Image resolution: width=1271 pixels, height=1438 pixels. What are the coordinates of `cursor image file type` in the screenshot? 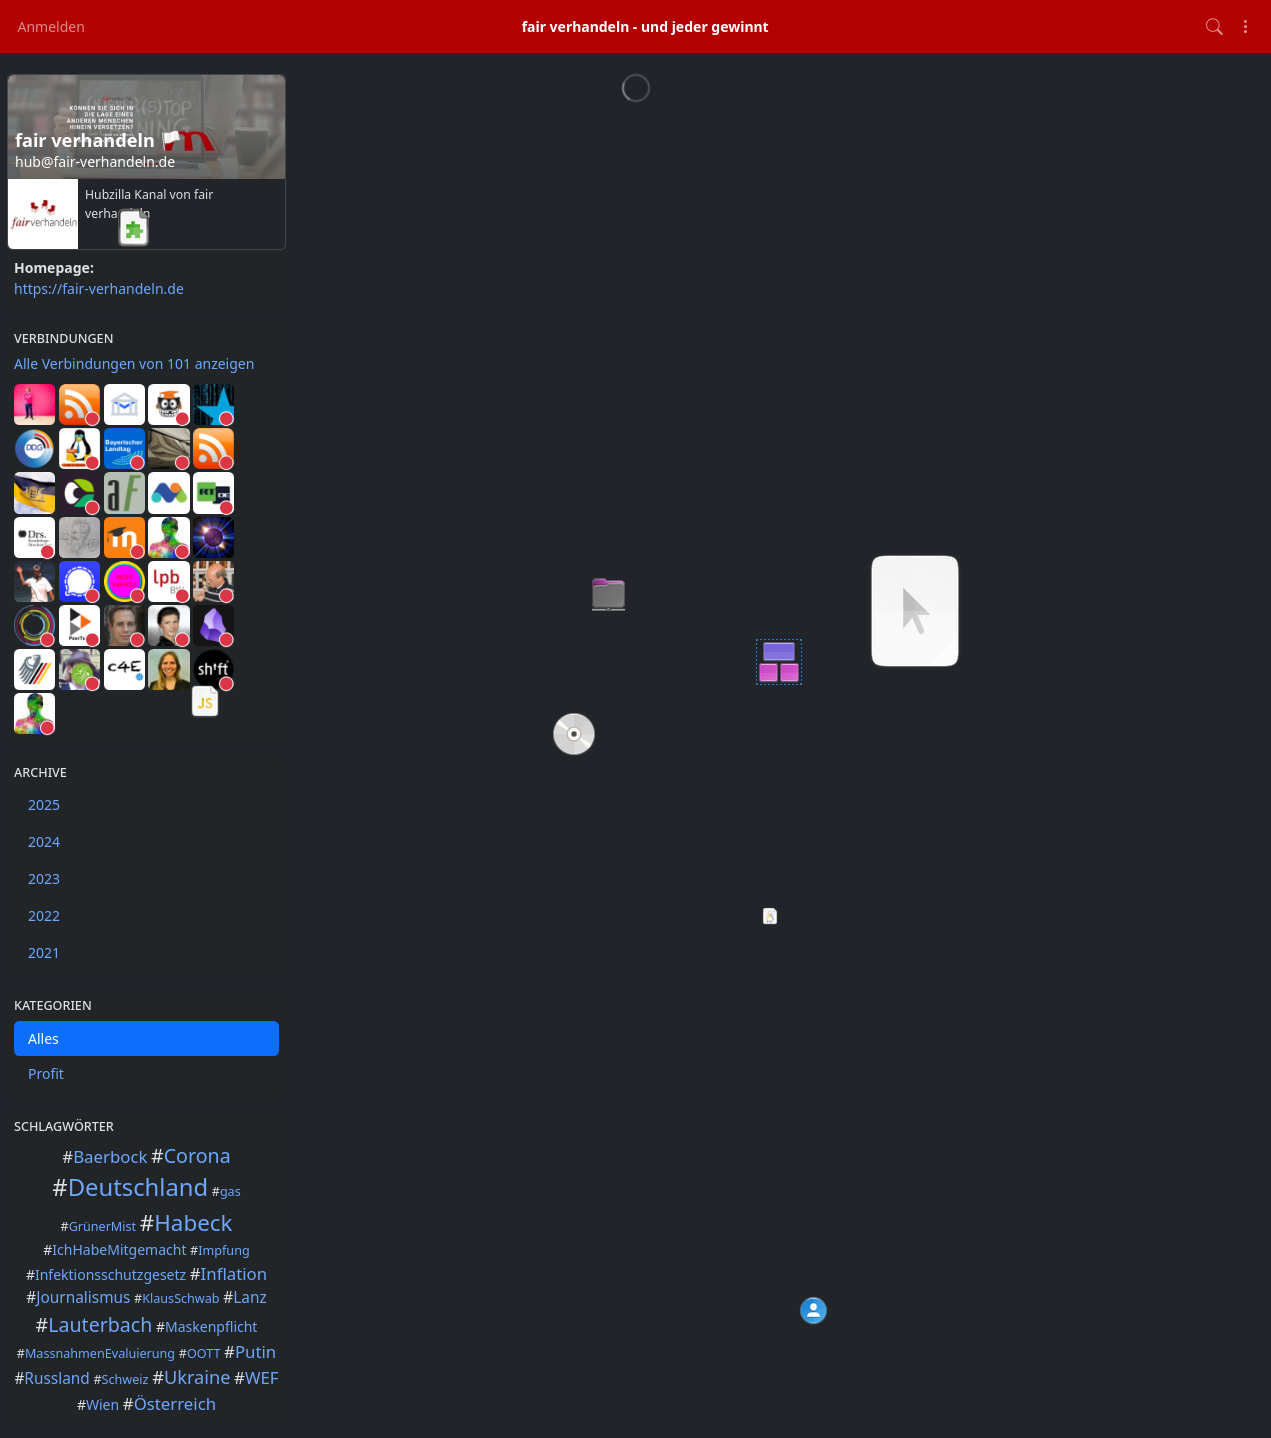 It's located at (915, 611).